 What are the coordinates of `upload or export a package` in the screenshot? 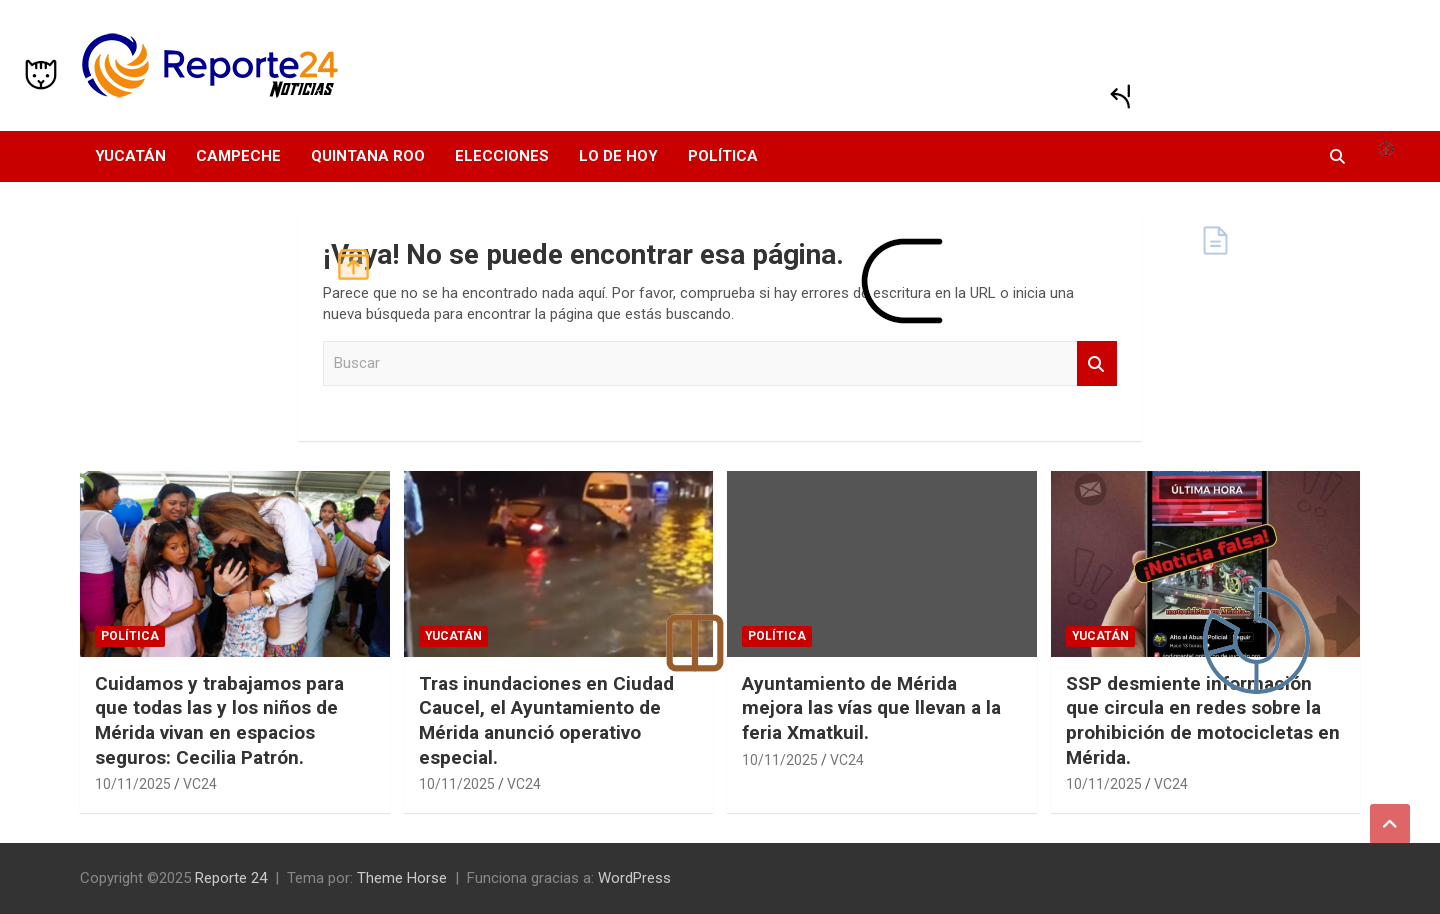 It's located at (353, 264).